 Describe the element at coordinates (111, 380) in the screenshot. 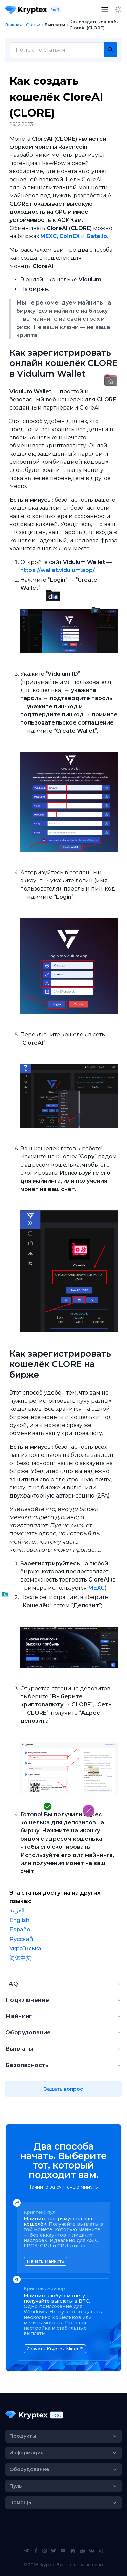

I see `access your home folder` at that location.